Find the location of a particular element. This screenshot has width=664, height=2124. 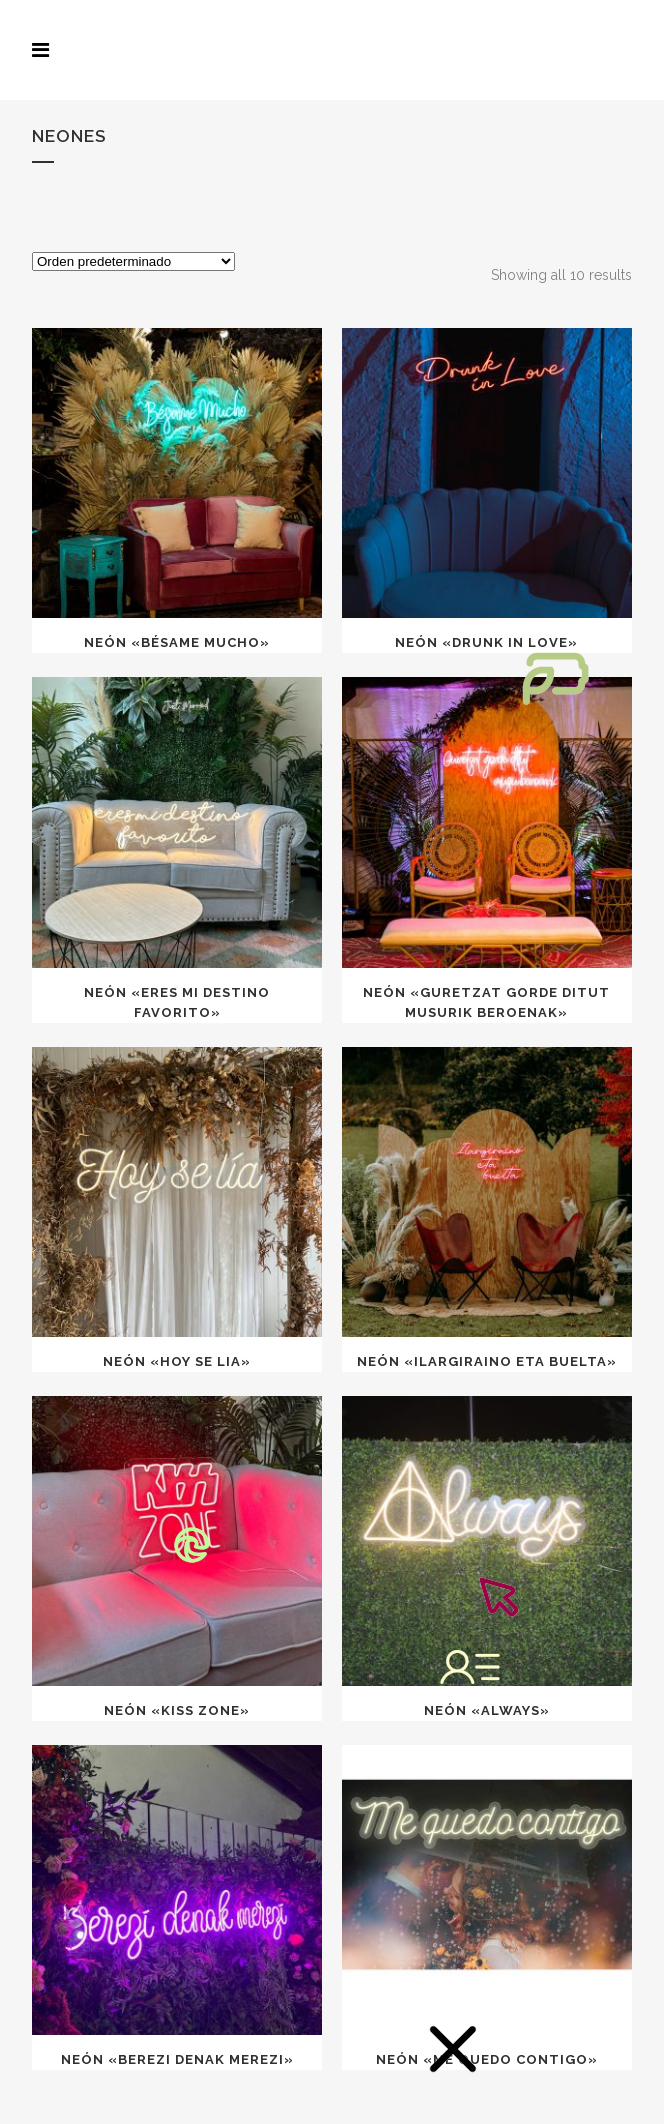

view user directory or contact list is located at coordinates (469, 1667).